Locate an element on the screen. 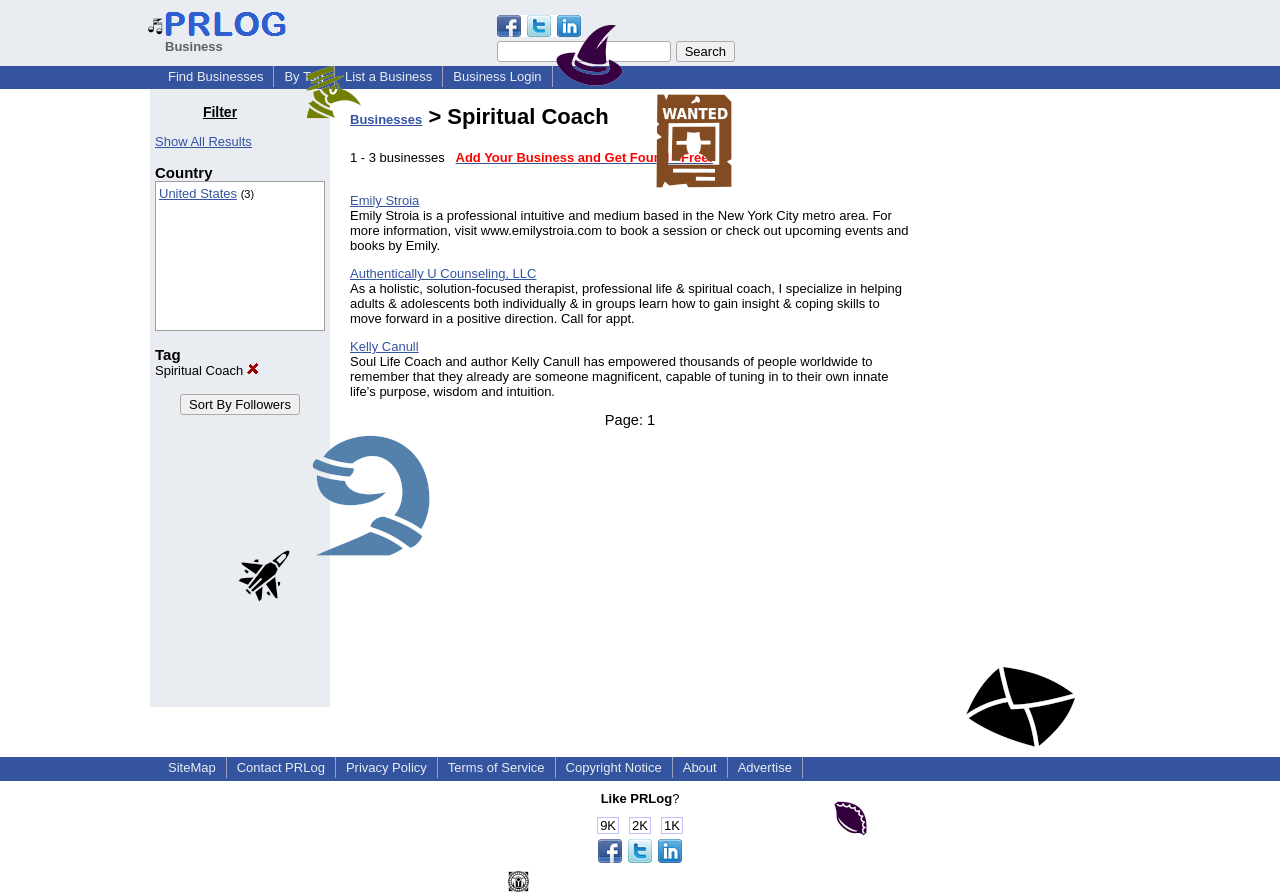 The height and width of the screenshot is (896, 1280). military or combat game mode is located at coordinates (264, 576).